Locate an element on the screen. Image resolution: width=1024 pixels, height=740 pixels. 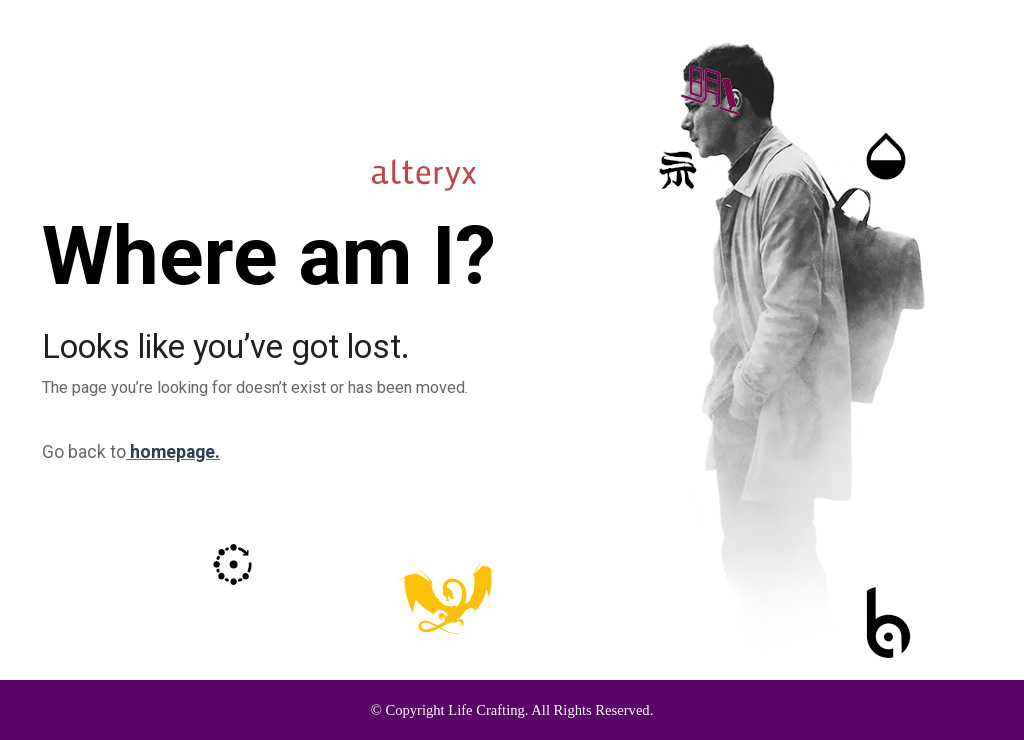
alteryx logo - link to alteryx data analytics platform is located at coordinates (424, 175).